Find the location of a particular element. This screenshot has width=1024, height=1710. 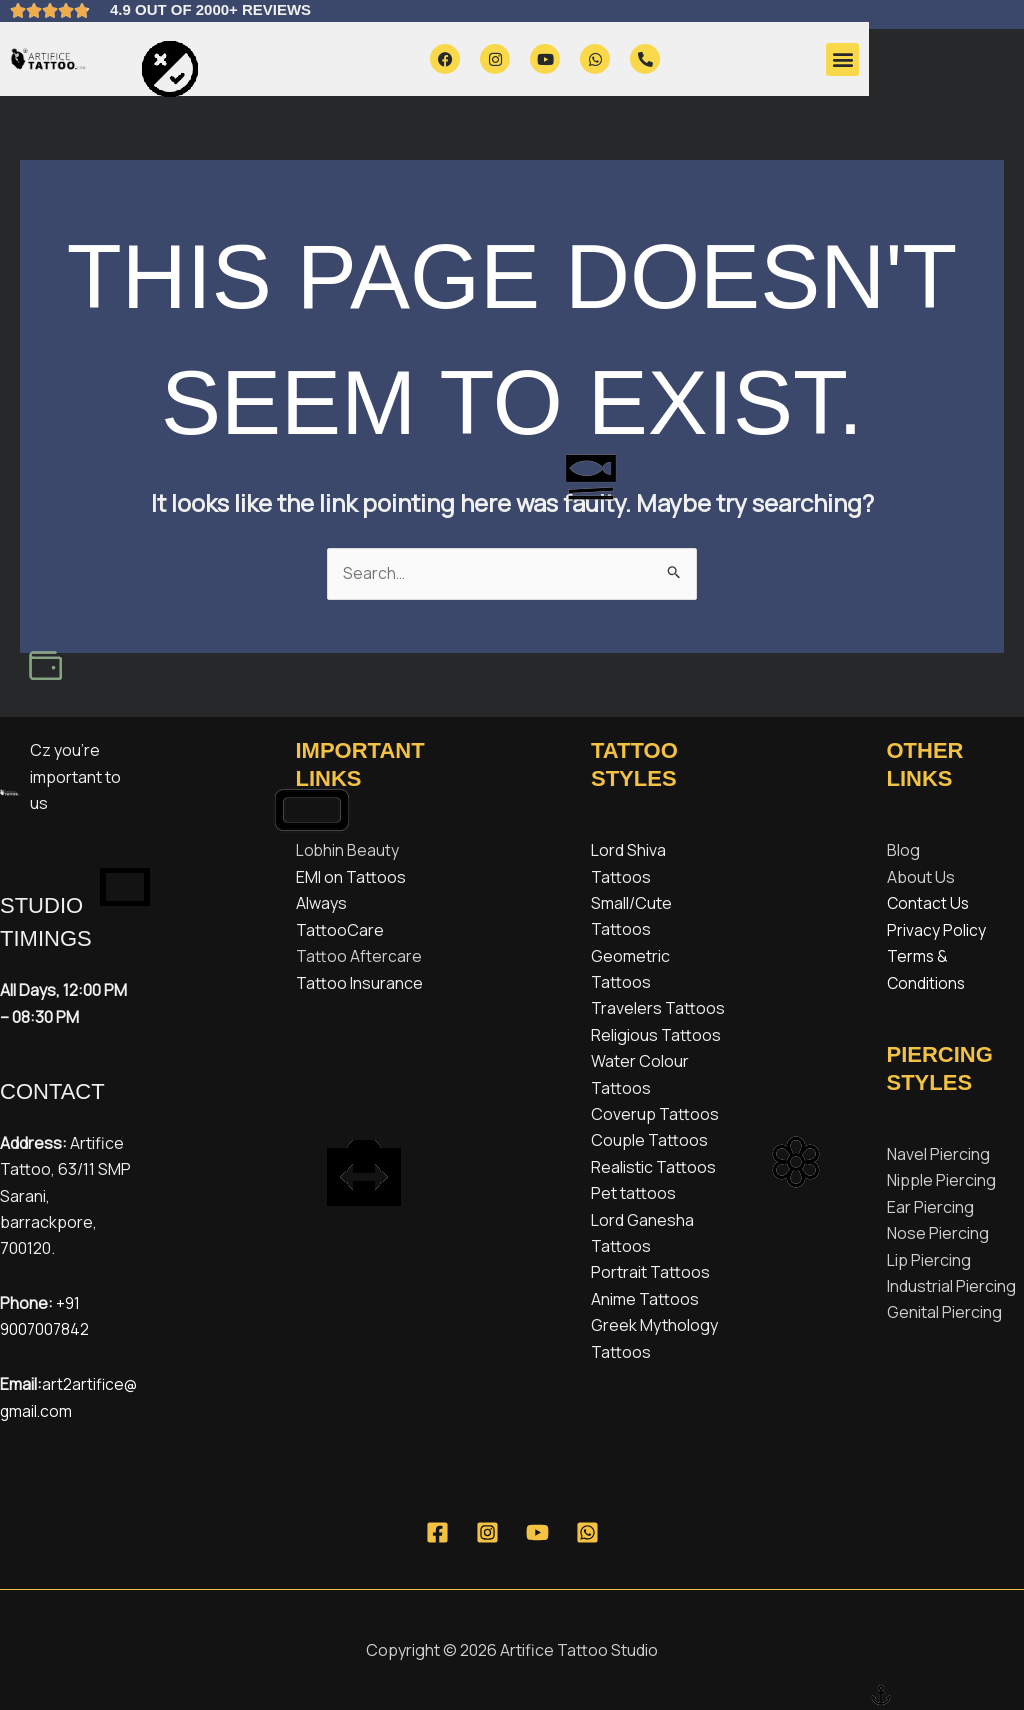

switch between front and rear camera is located at coordinates (364, 1177).